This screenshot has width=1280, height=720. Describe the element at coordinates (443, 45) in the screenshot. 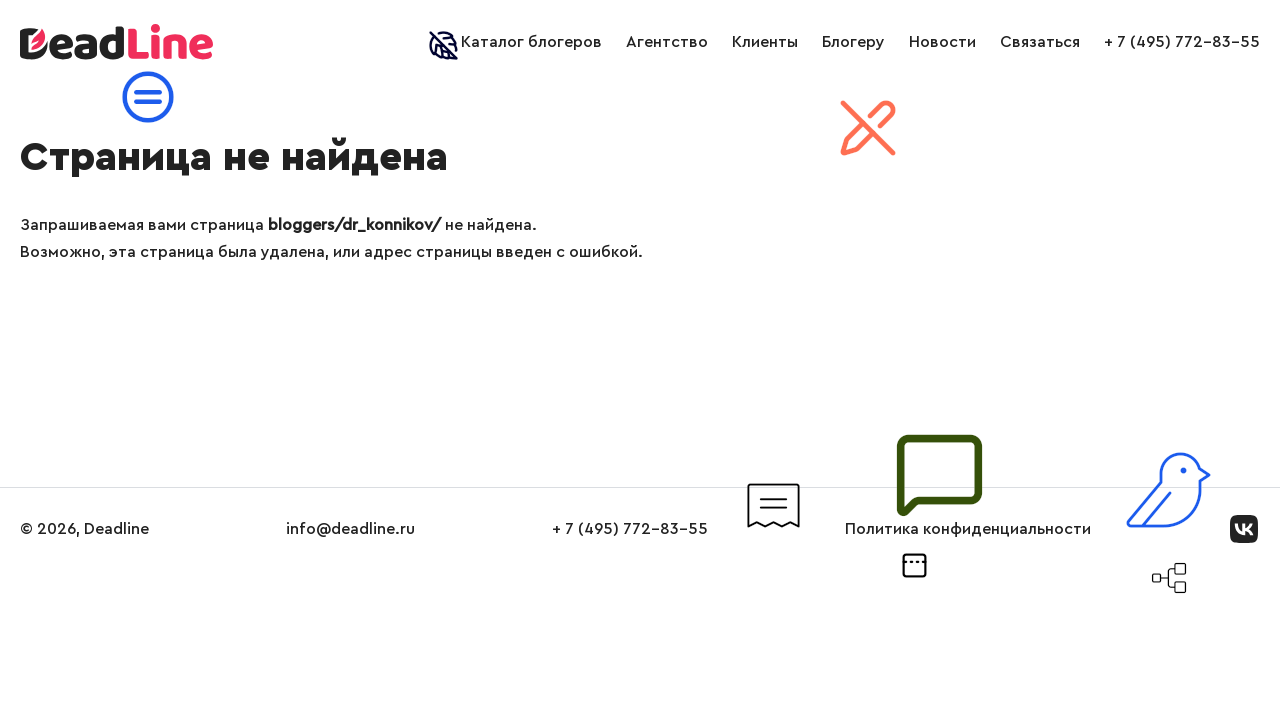

I see `disable hop or jump animation` at that location.